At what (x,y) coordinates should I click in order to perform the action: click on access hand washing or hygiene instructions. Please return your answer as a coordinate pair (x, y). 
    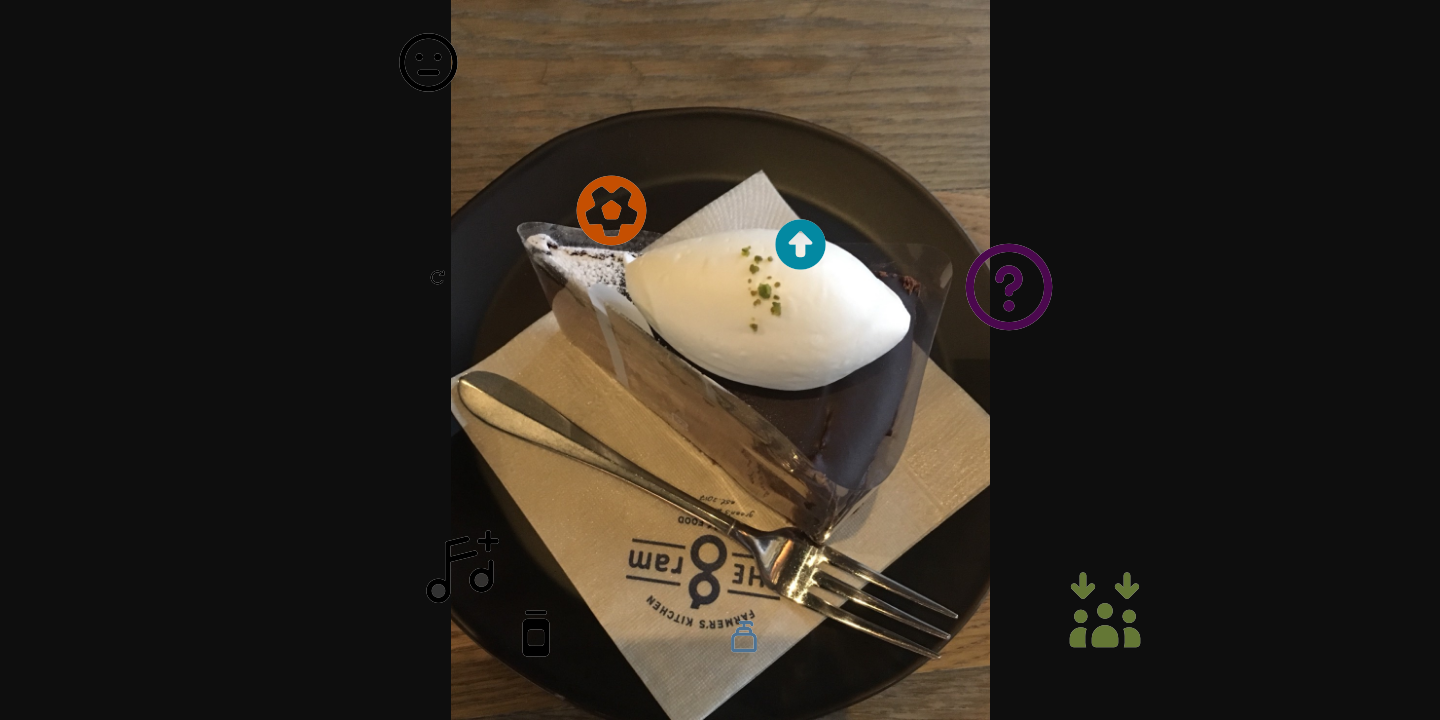
    Looking at the image, I should click on (744, 637).